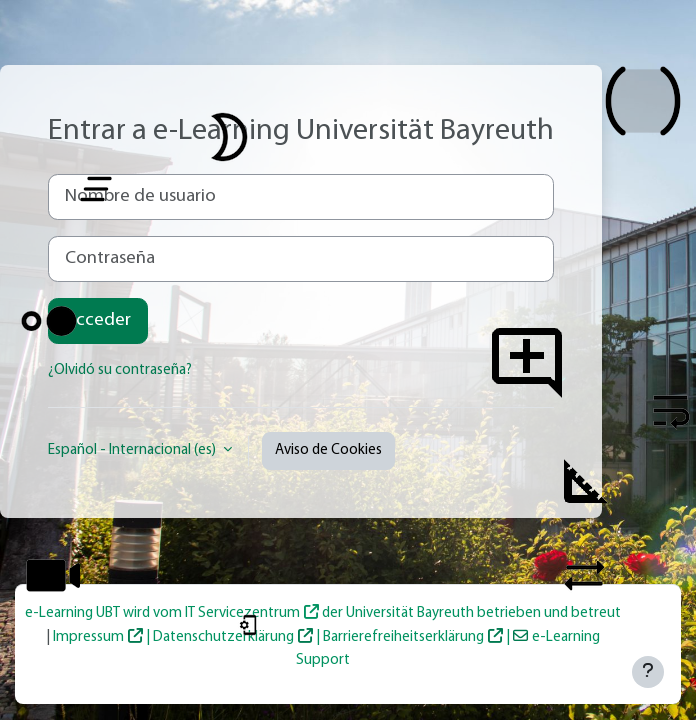 The width and height of the screenshot is (696, 720). I want to click on insert parentheses in text or code, so click(643, 101).